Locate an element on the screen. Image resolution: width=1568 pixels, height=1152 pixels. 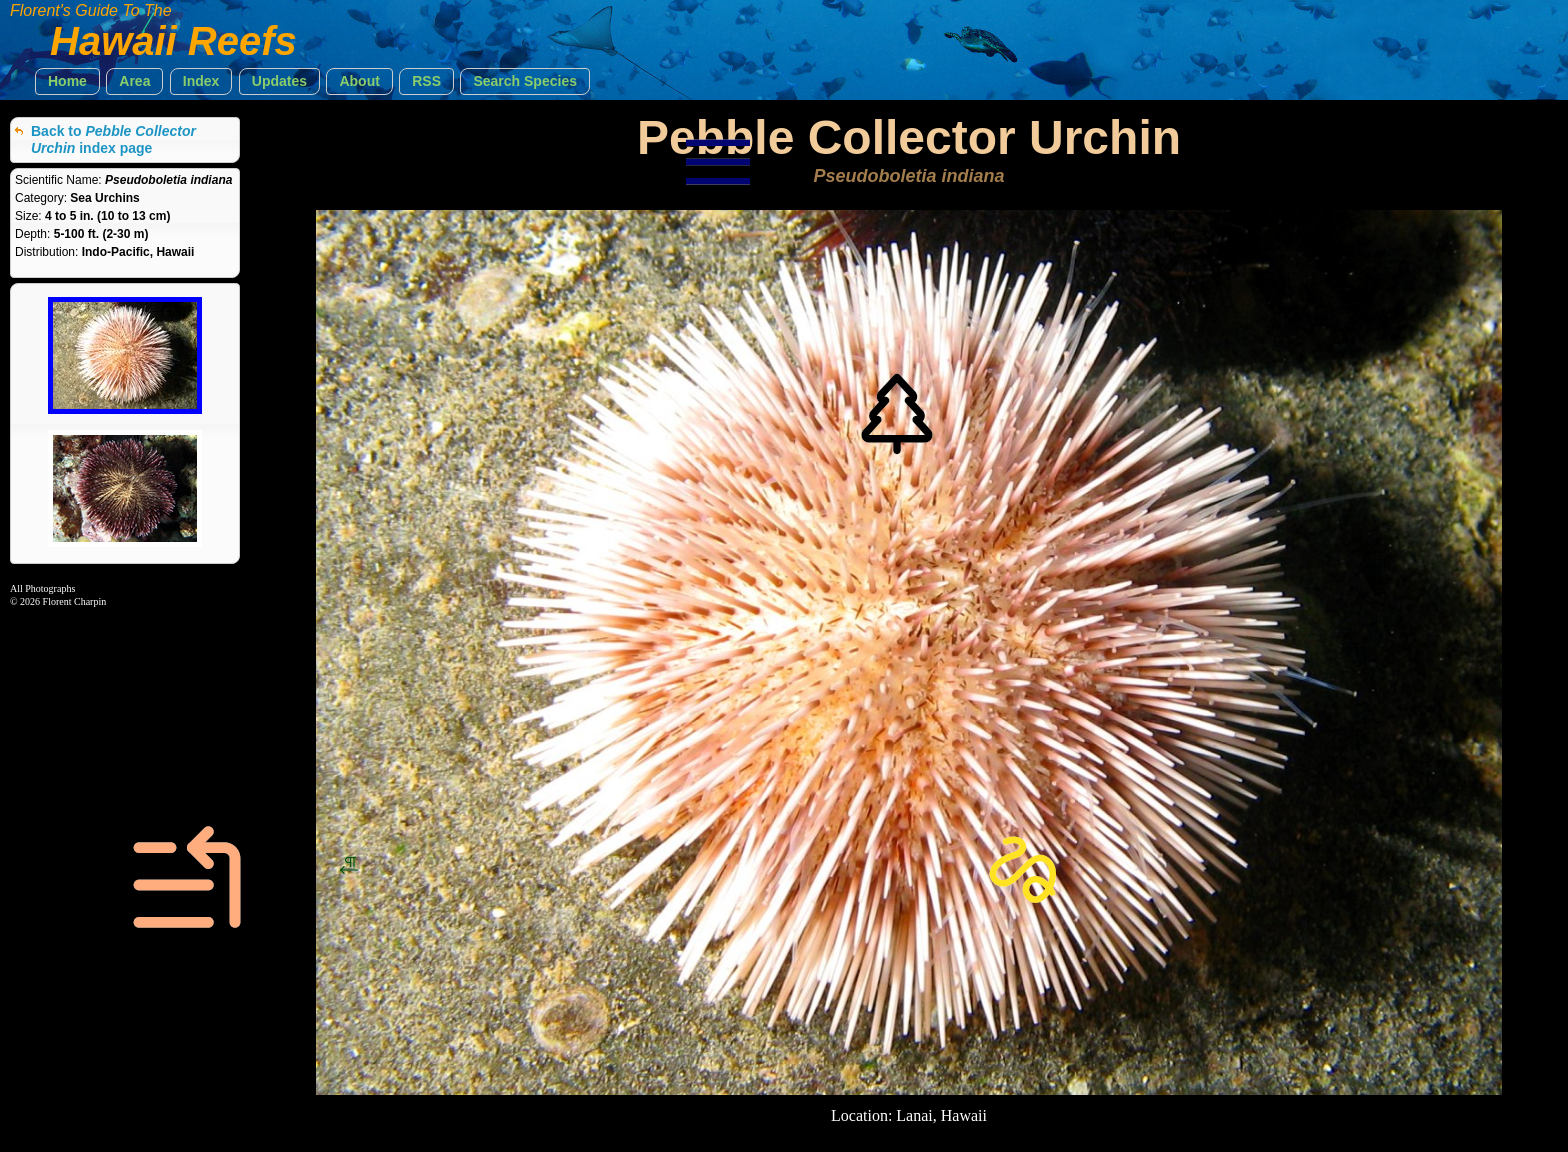
move item to the top of the list is located at coordinates (187, 885).